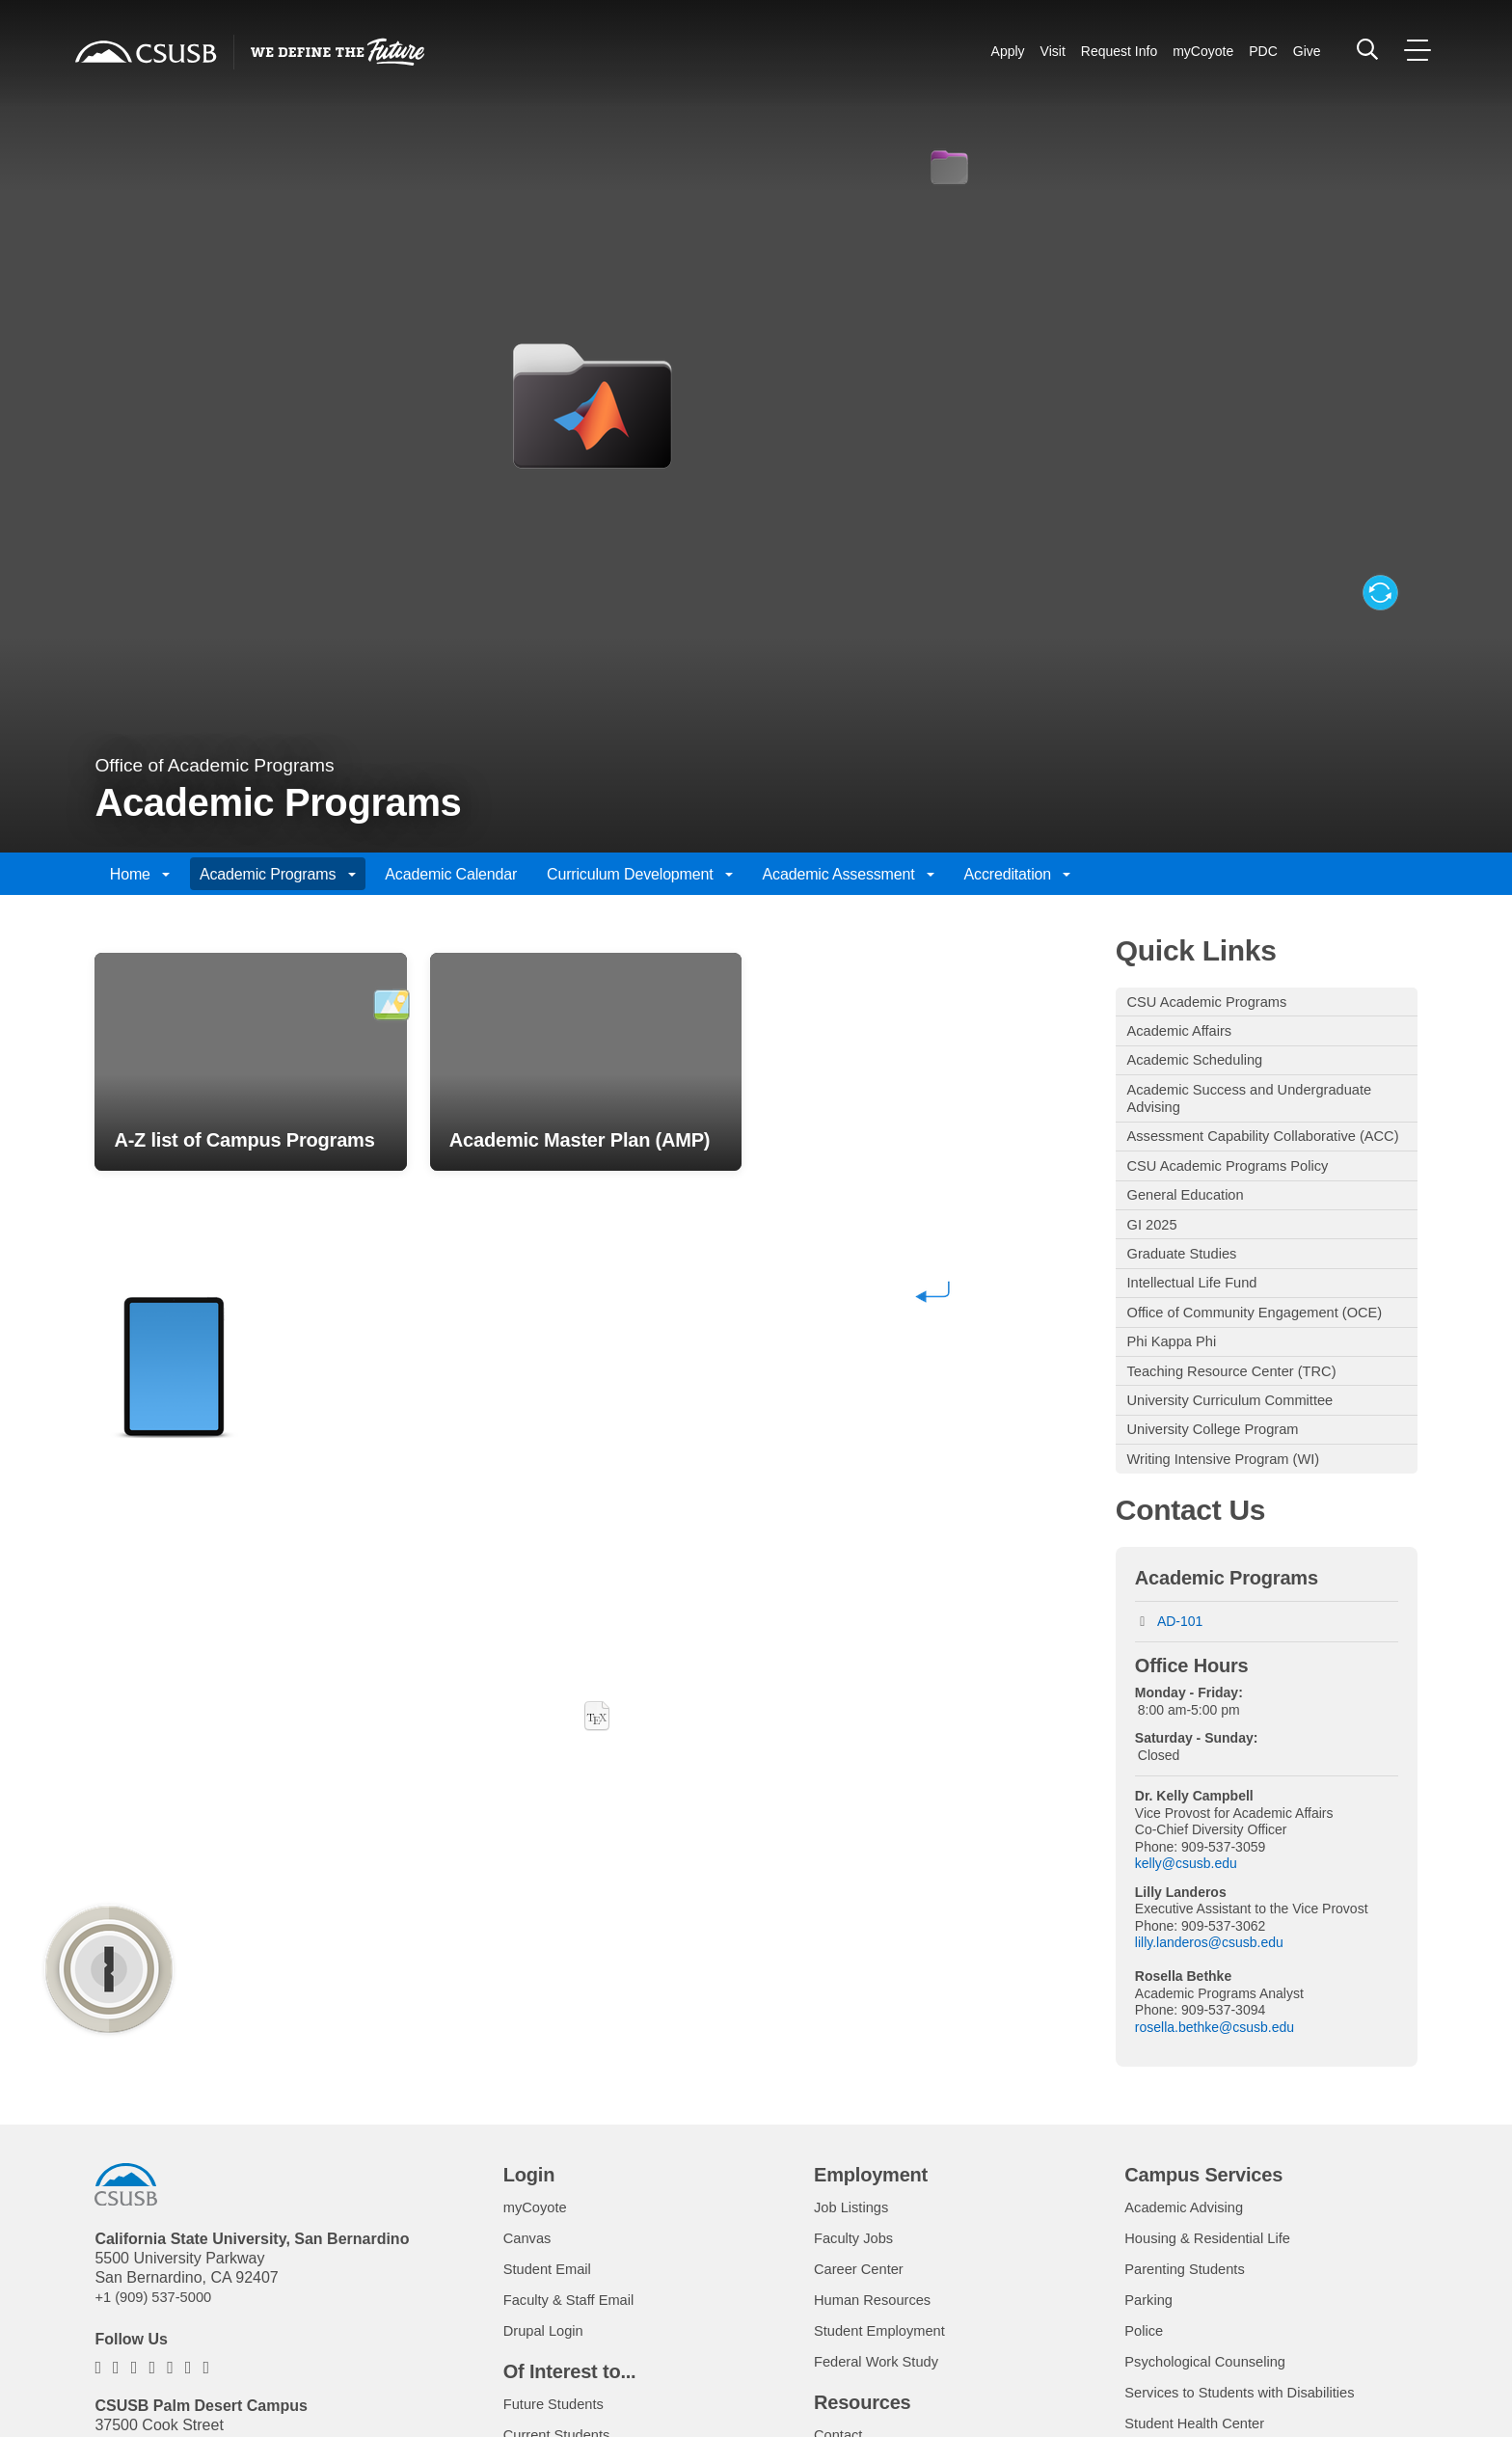  Describe the element at coordinates (109, 1969) in the screenshot. I see `open the passwords app` at that location.